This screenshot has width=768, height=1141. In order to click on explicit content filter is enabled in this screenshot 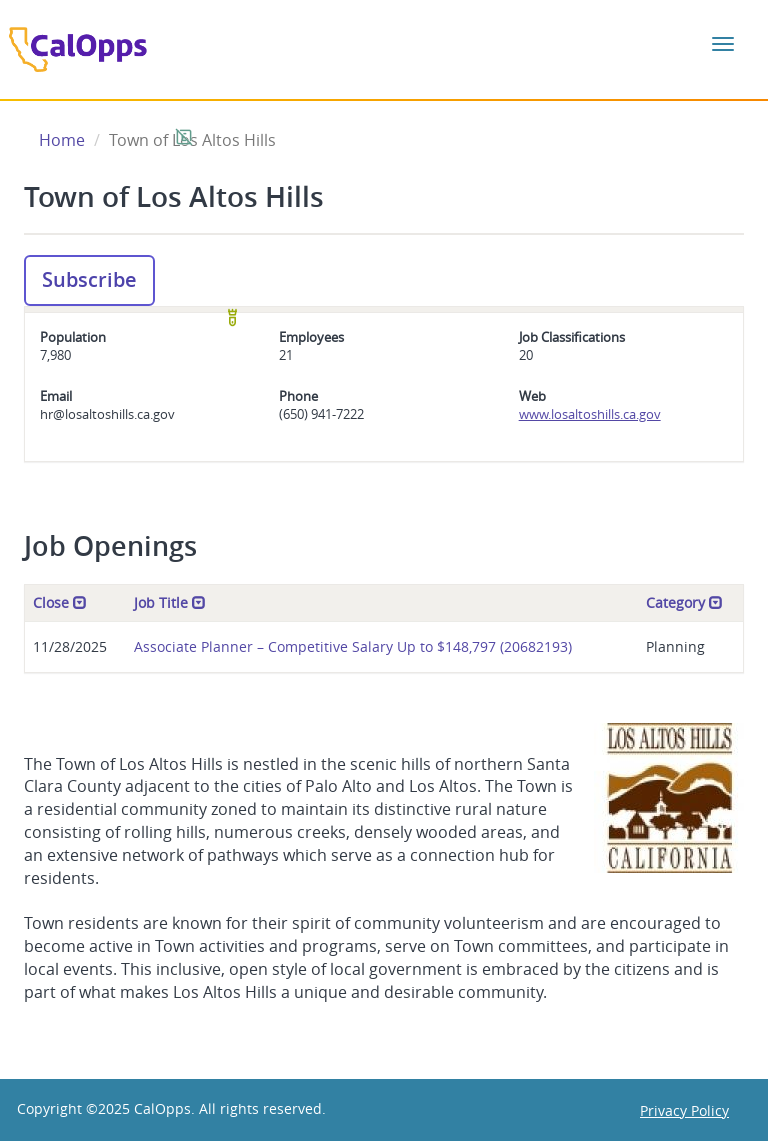, I will do `click(184, 137)`.